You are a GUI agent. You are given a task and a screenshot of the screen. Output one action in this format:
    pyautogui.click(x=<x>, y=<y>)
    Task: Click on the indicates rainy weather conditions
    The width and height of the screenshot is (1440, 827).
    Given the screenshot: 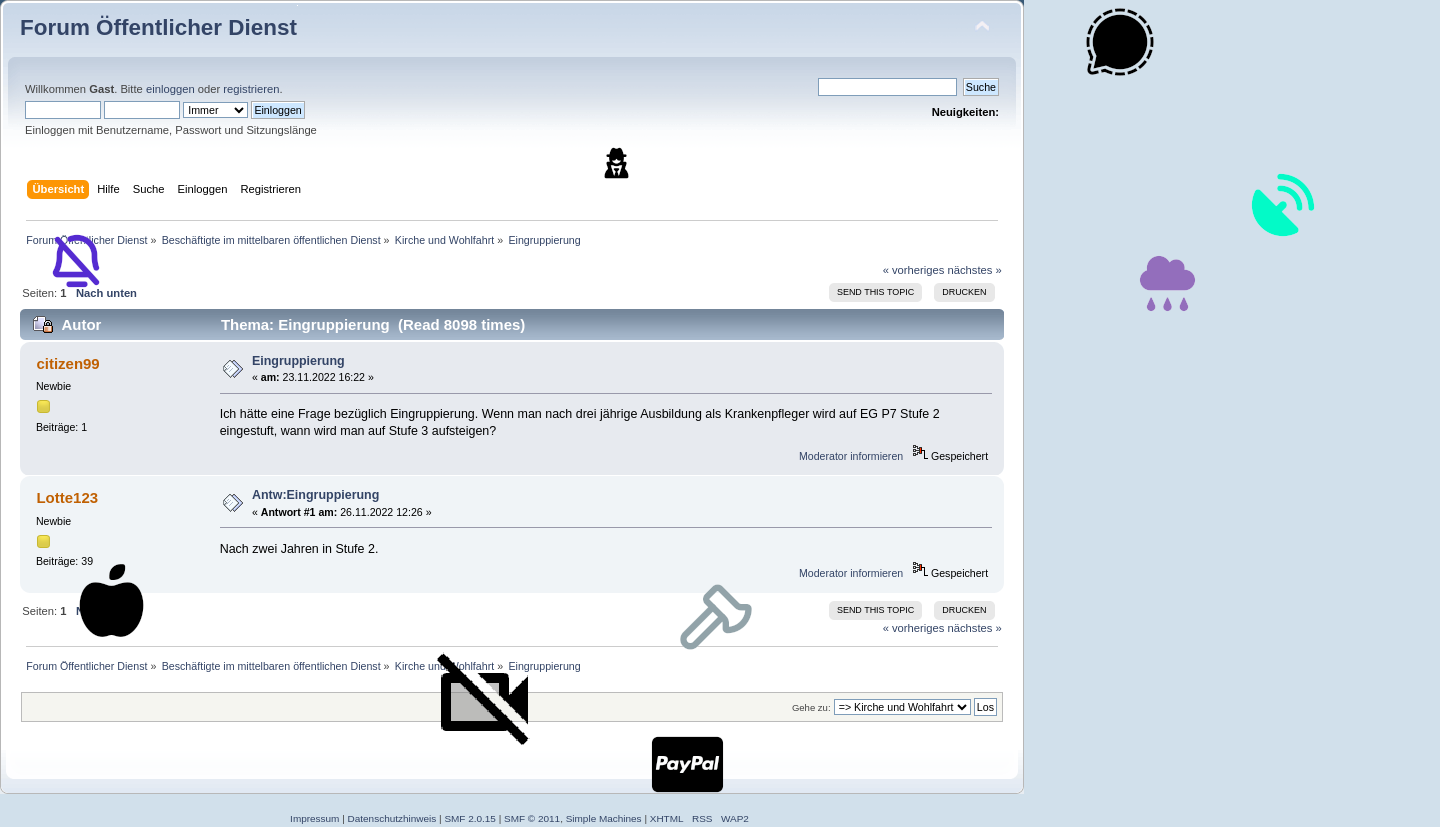 What is the action you would take?
    pyautogui.click(x=1167, y=283)
    